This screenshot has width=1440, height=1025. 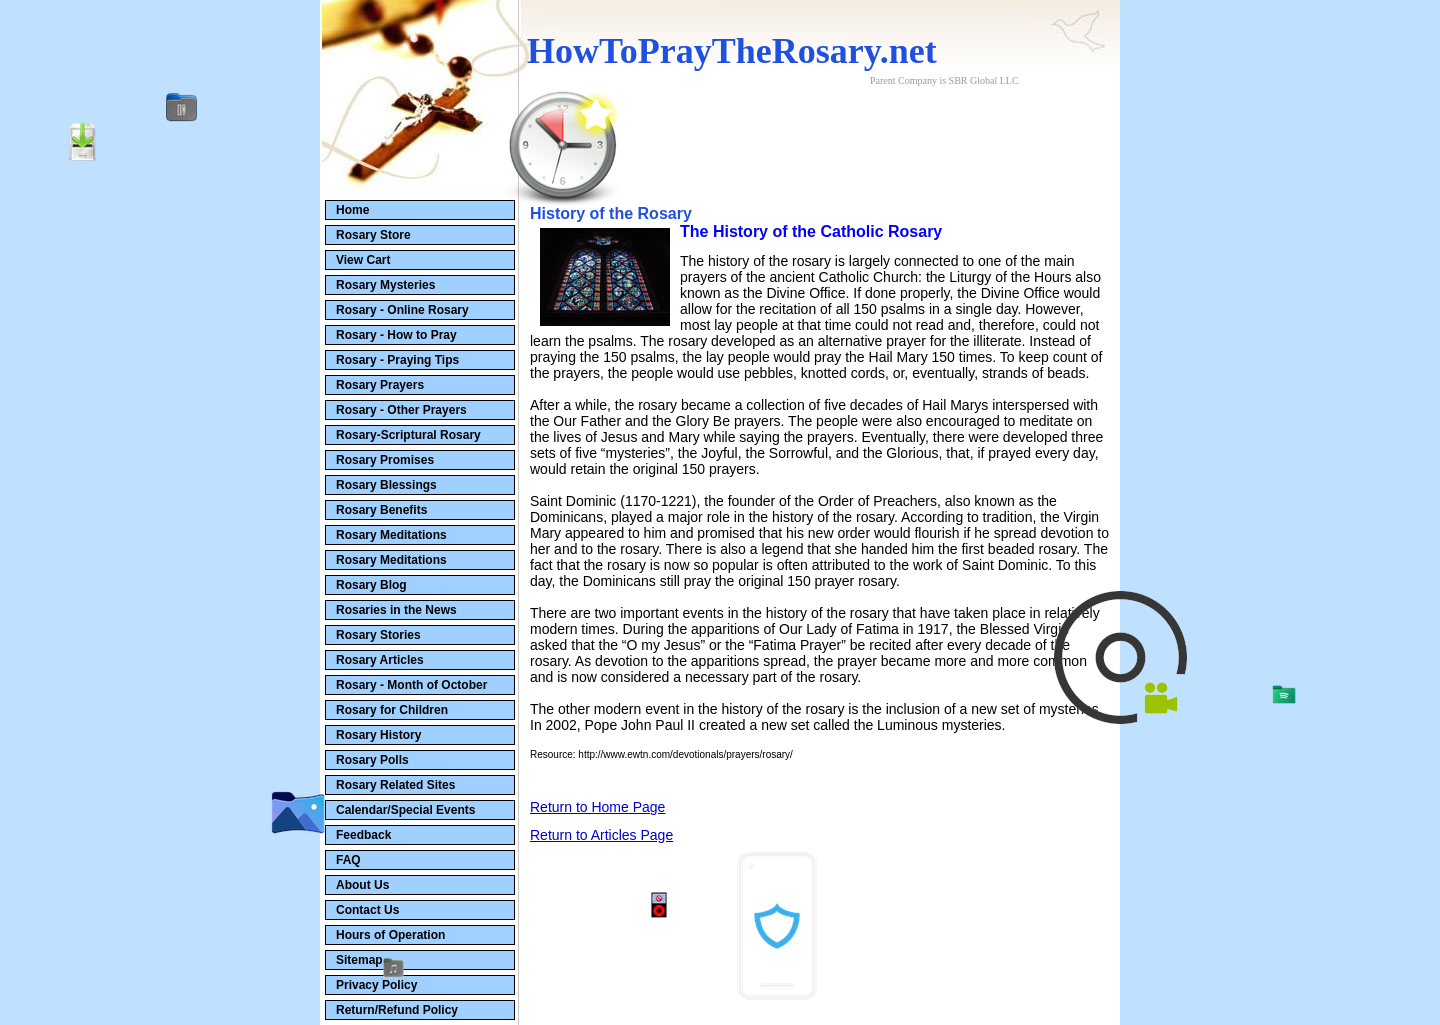 What do you see at coordinates (565, 145) in the screenshot?
I see `create a new calendar appointment` at bounding box center [565, 145].